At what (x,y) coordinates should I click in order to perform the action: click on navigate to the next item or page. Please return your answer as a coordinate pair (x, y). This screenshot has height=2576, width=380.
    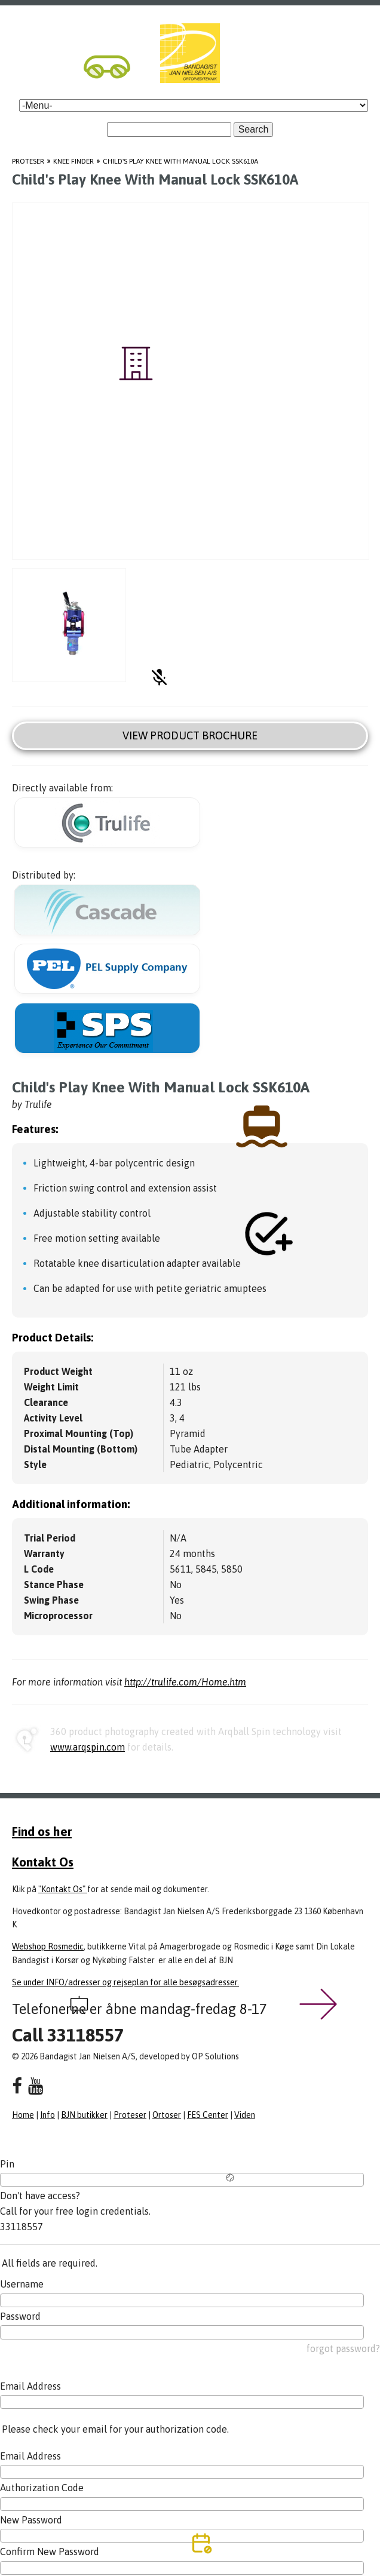
    Looking at the image, I should click on (318, 2004).